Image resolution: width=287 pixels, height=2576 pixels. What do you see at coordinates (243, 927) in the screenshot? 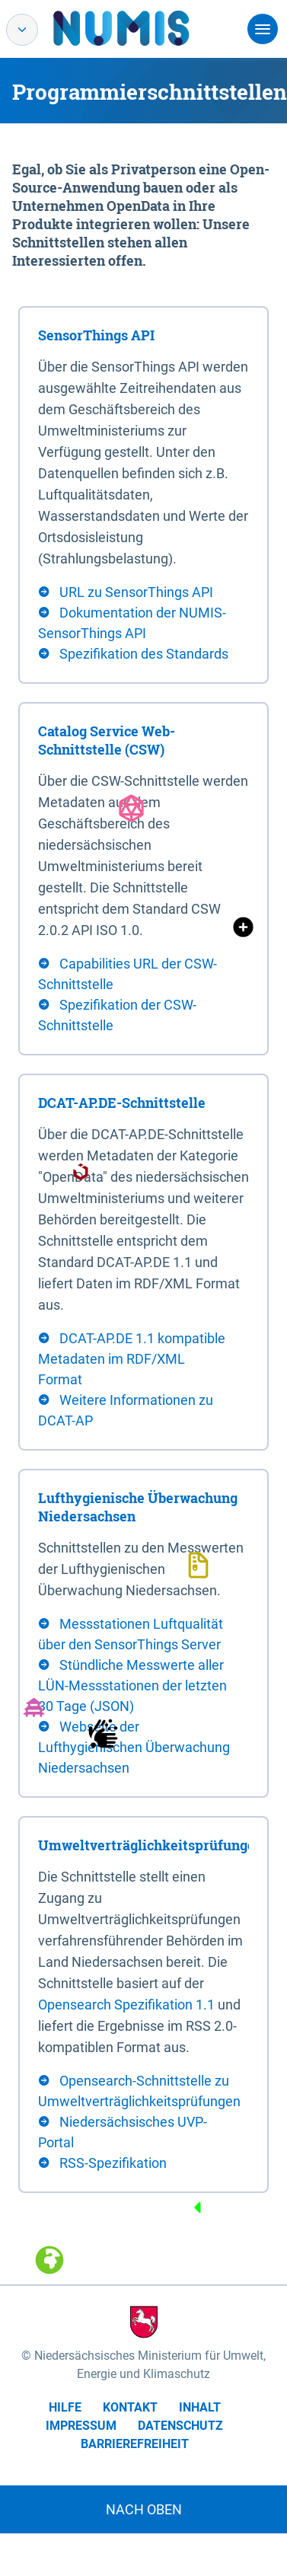
I see `add a new item` at bounding box center [243, 927].